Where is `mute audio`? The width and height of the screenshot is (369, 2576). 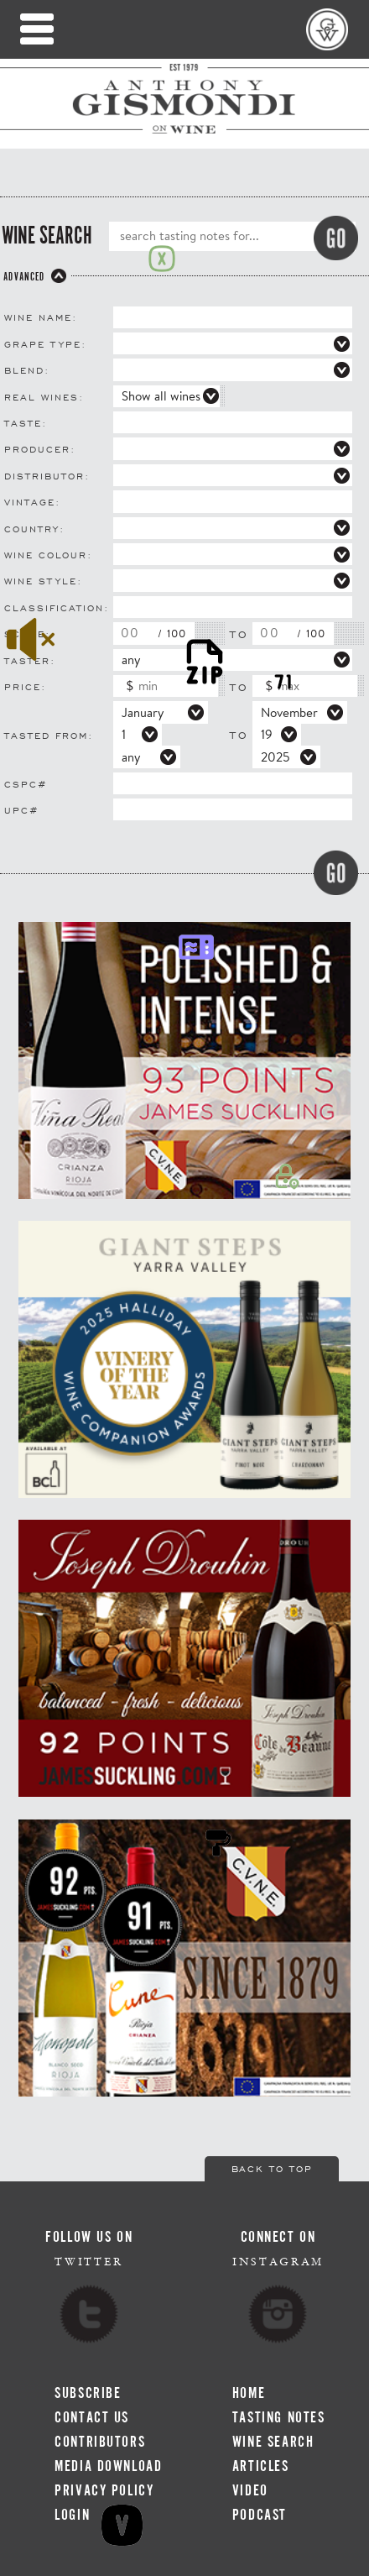
mute audio is located at coordinates (29, 639).